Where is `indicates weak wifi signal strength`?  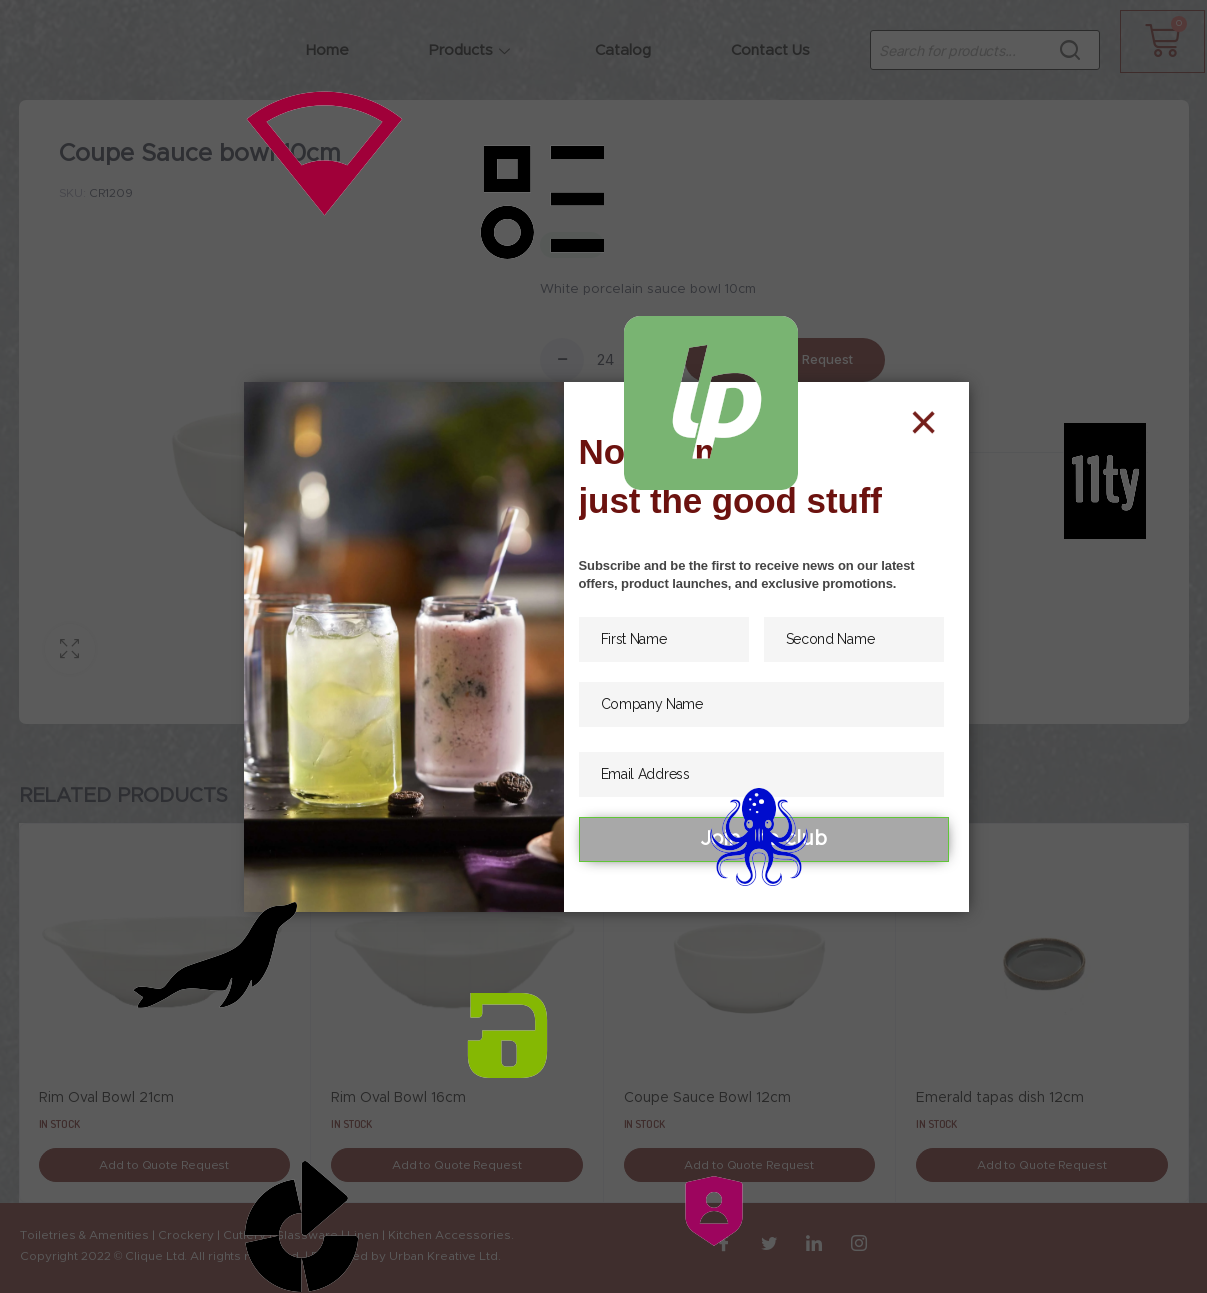
indicates weak wifi signal strength is located at coordinates (324, 153).